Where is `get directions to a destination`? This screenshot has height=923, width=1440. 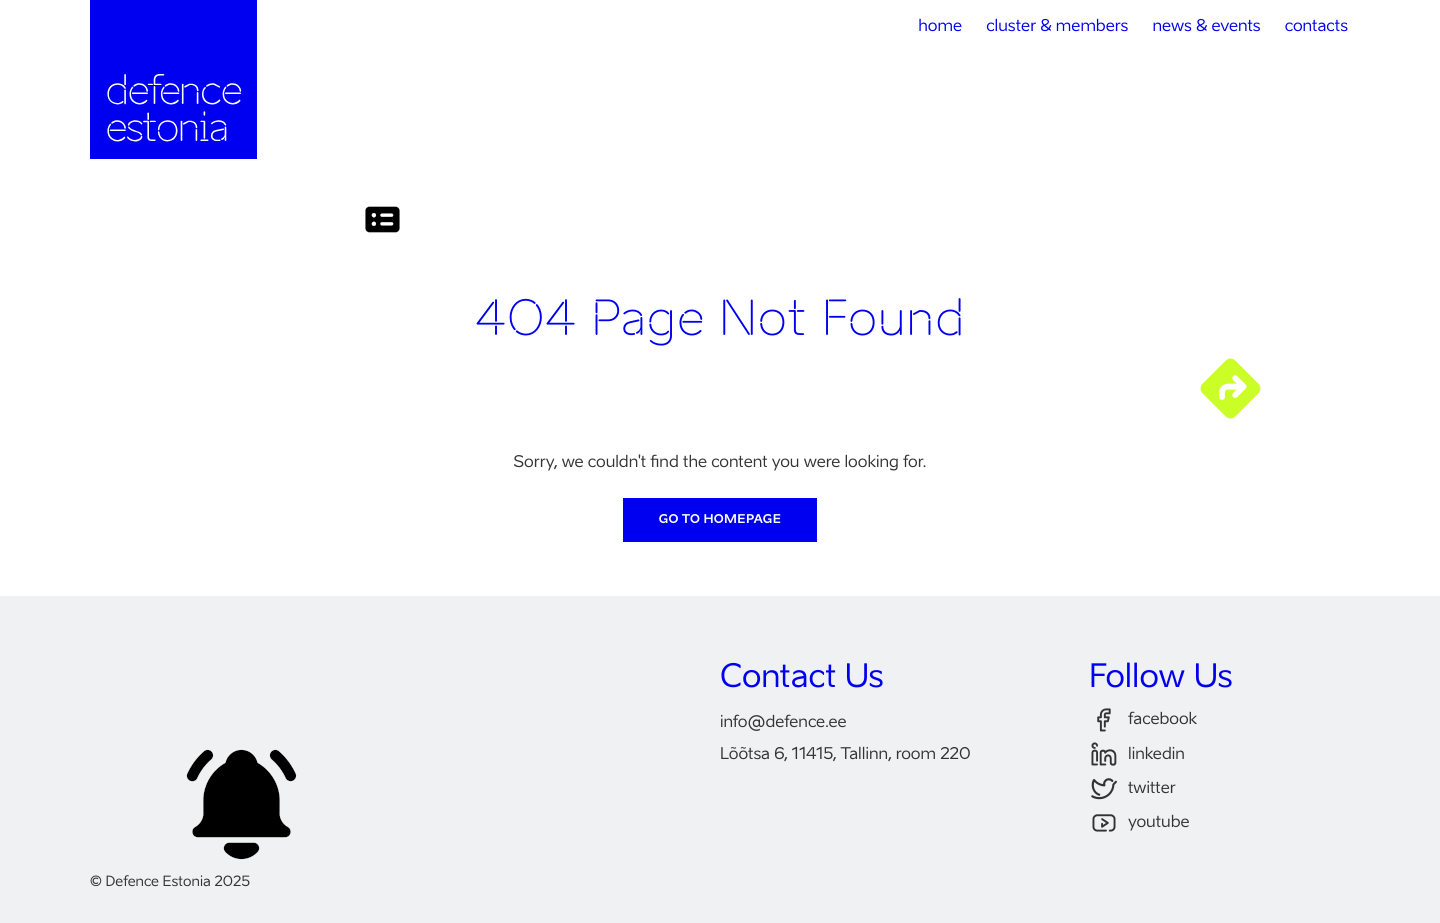 get directions to a destination is located at coordinates (1230, 388).